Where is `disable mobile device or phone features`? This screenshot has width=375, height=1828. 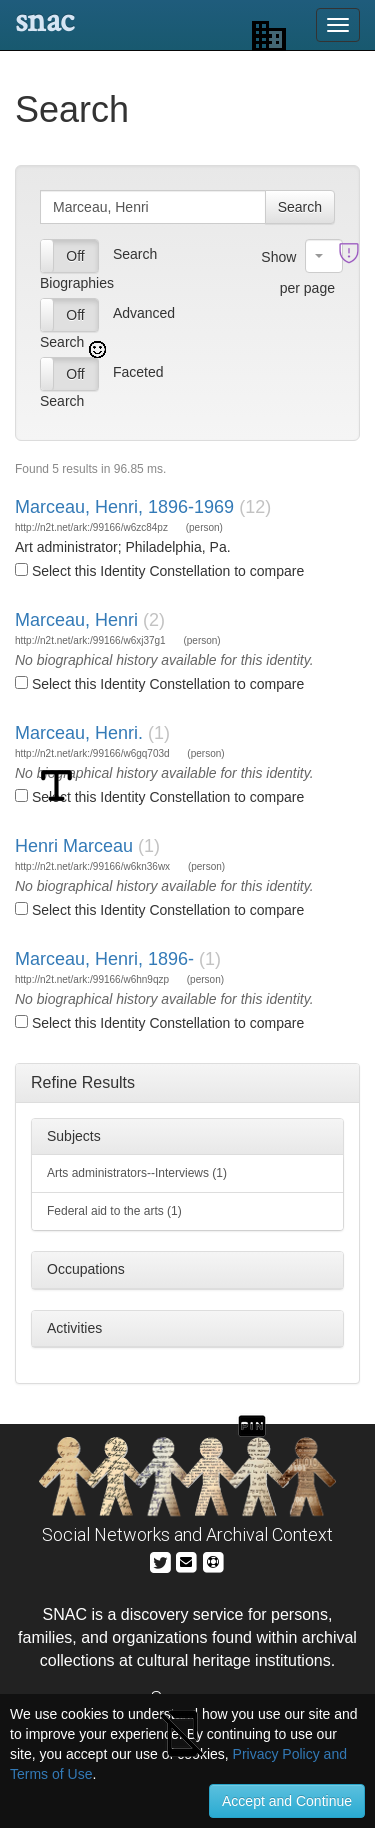 disable mobile device or phone features is located at coordinates (182, 1733).